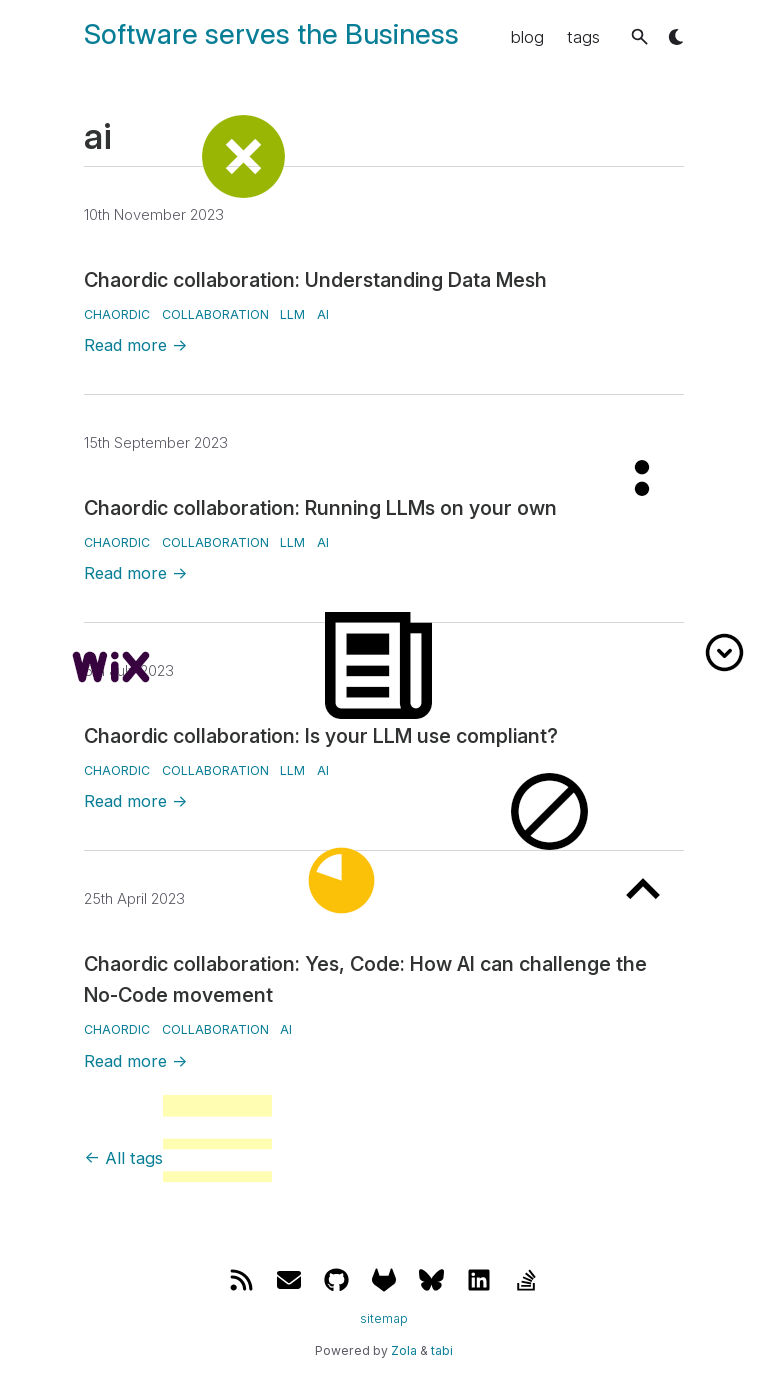 Image resolution: width=768 pixels, height=1386 pixels. What do you see at coordinates (724, 652) in the screenshot?
I see `expand to show more content` at bounding box center [724, 652].